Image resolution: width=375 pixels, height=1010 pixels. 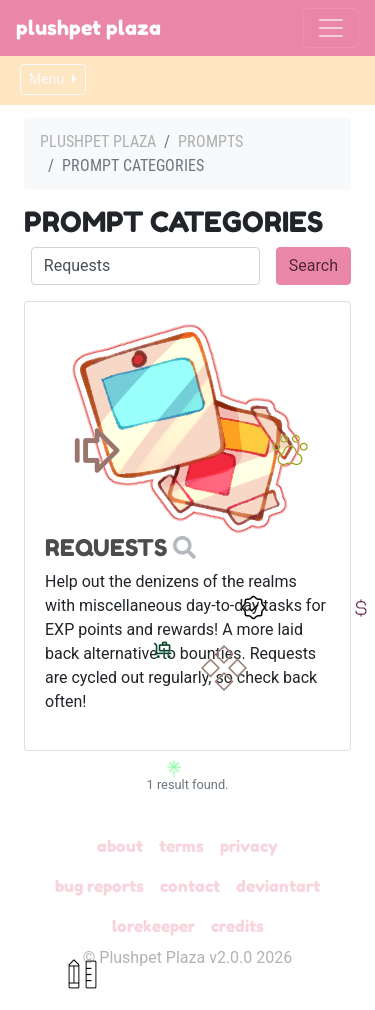 I want to click on visit linktree profile, so click(x=174, y=769).